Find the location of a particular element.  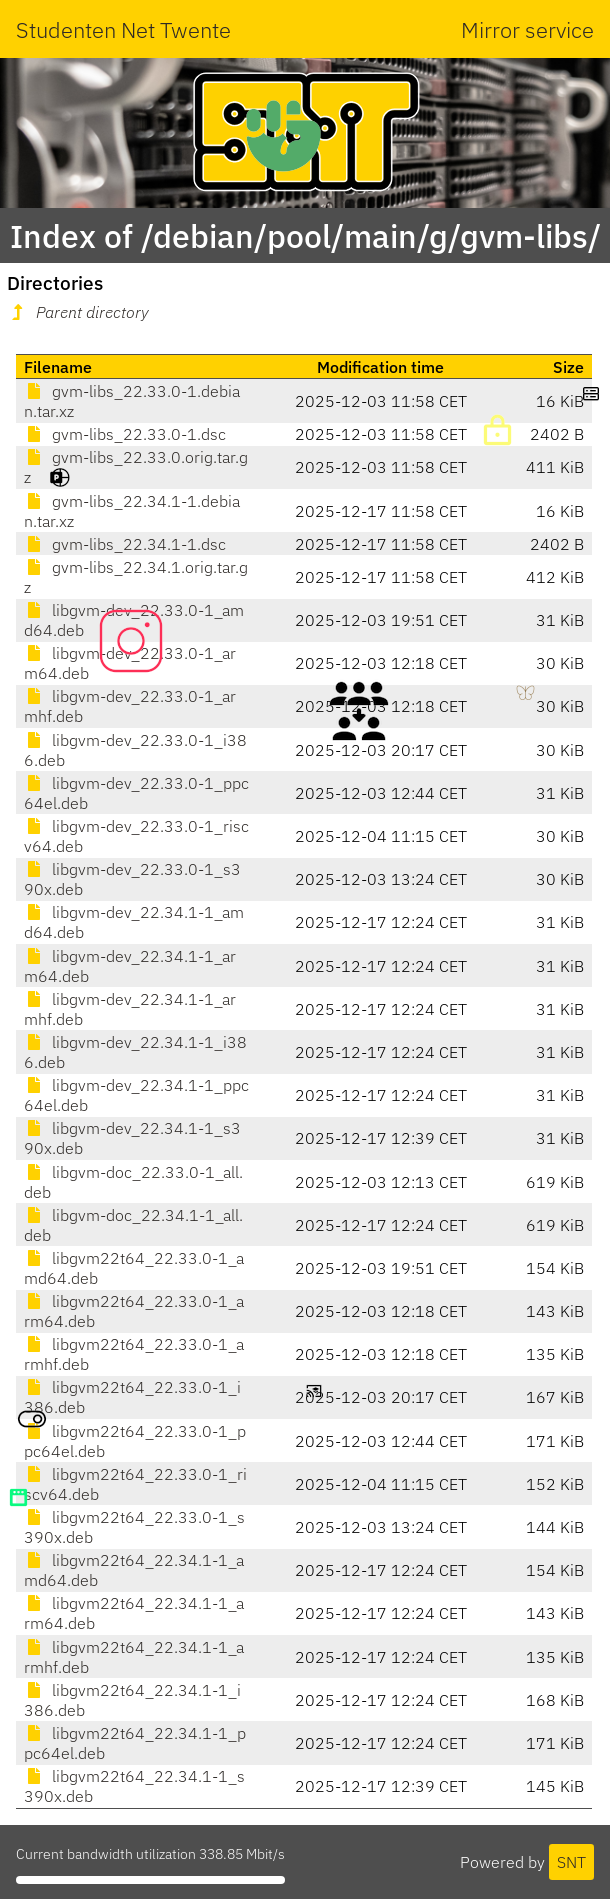

toggle switch in the on position is located at coordinates (32, 1419).